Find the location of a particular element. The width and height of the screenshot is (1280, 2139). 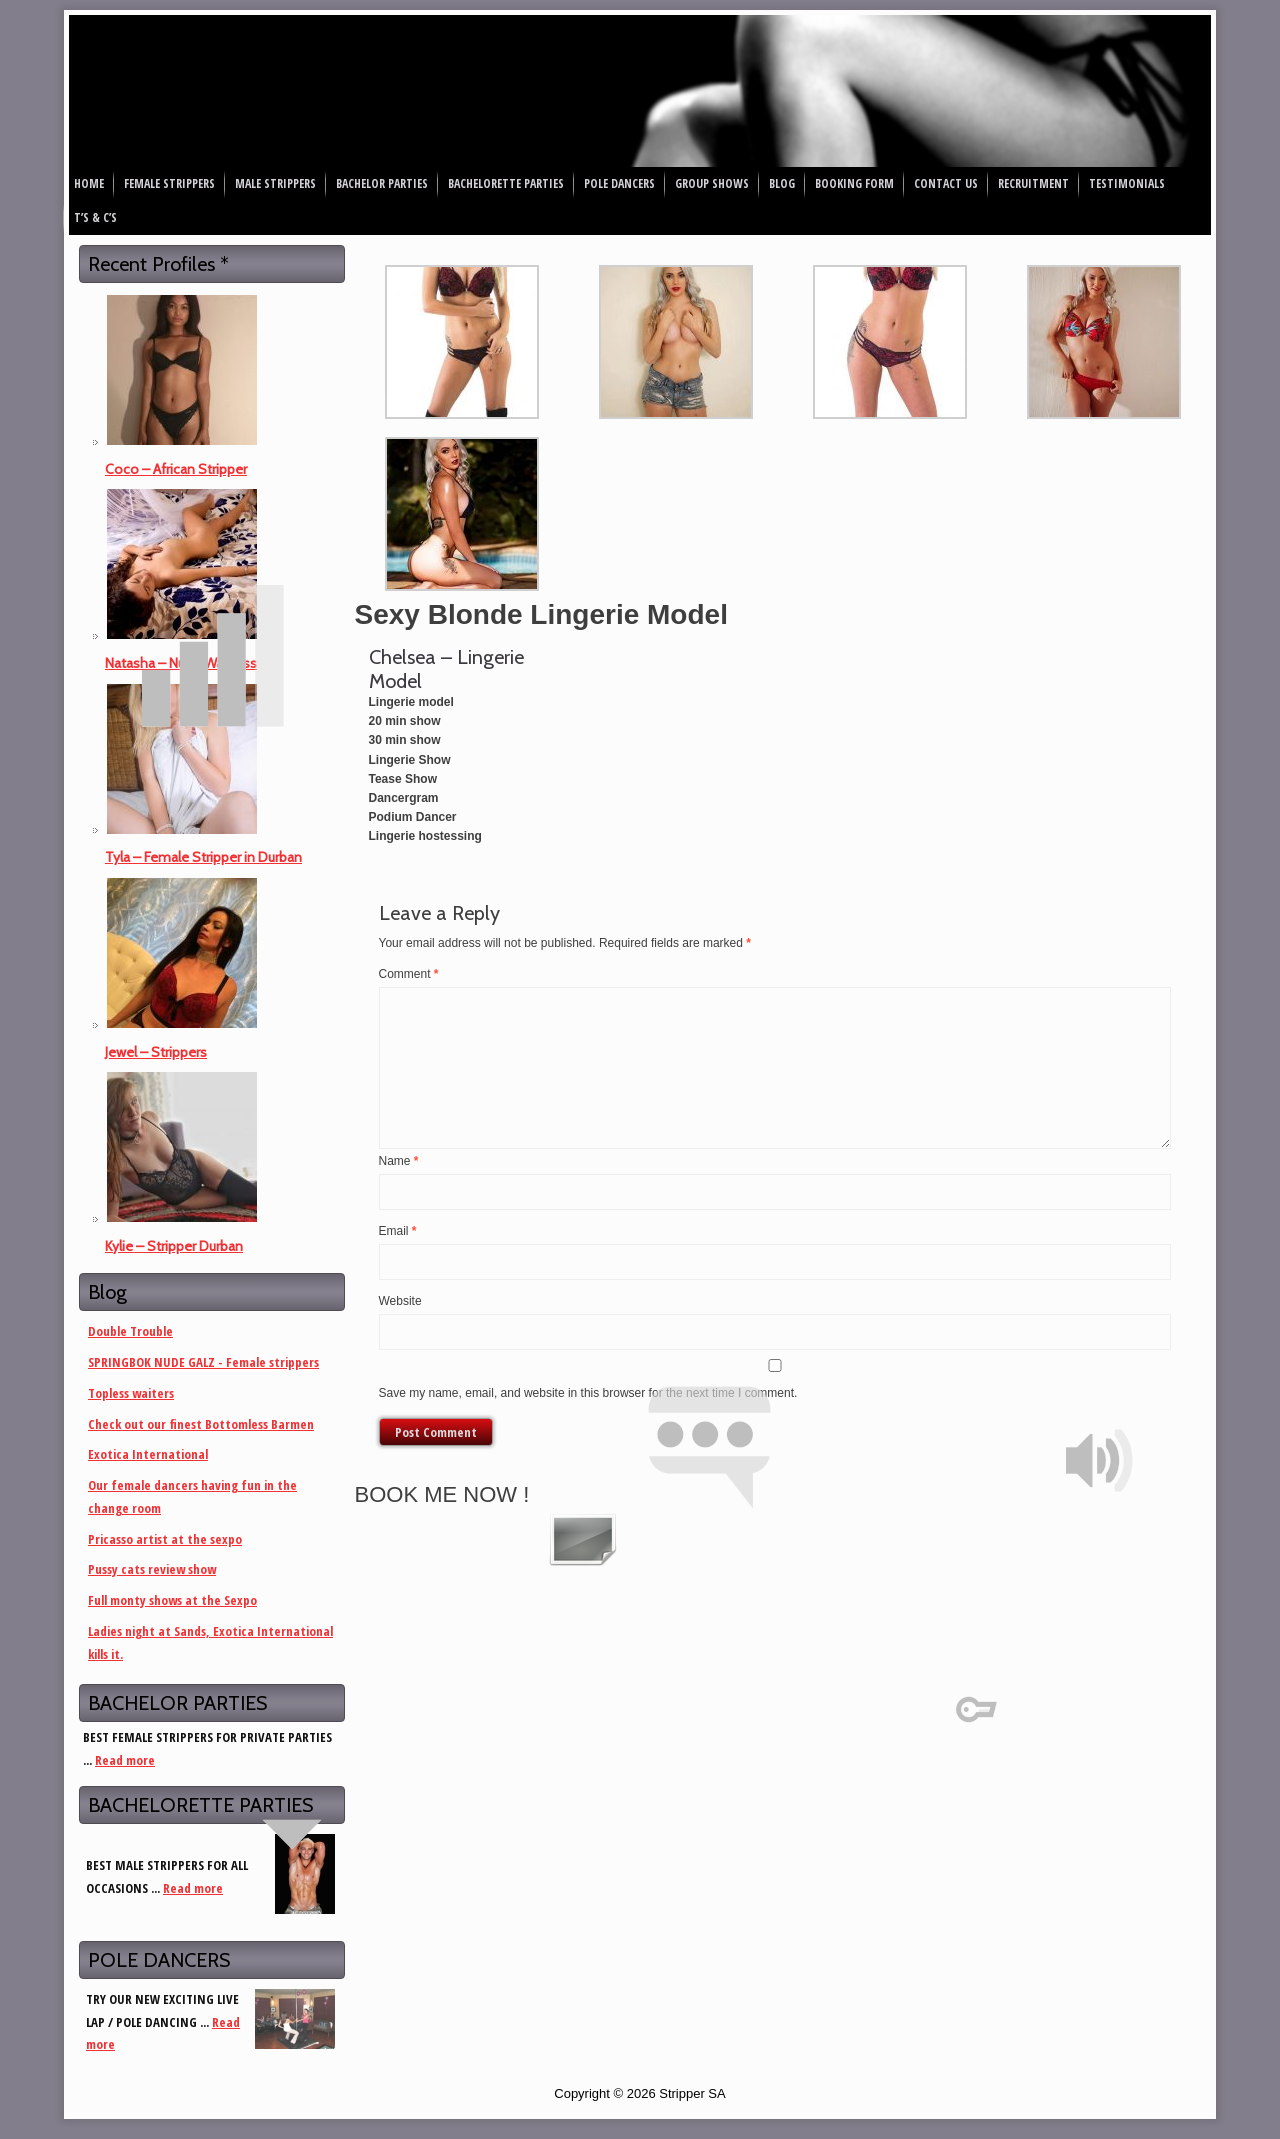

indicates a pending message or chat request is located at coordinates (709, 1447).